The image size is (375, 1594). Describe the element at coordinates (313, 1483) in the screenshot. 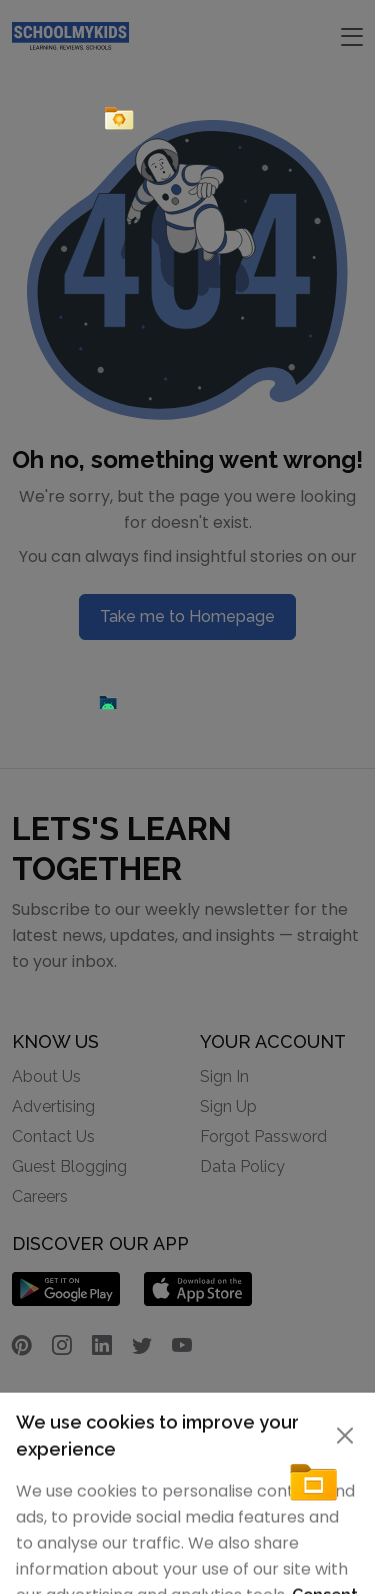

I see `open folder containing google slides files` at that location.